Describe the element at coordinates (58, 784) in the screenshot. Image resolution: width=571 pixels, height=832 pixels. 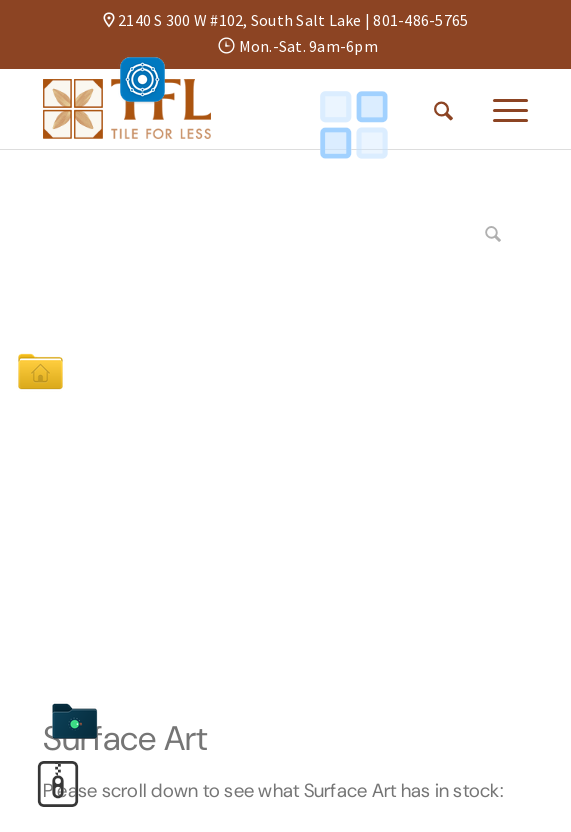
I see `open archive or compressed file manager` at that location.